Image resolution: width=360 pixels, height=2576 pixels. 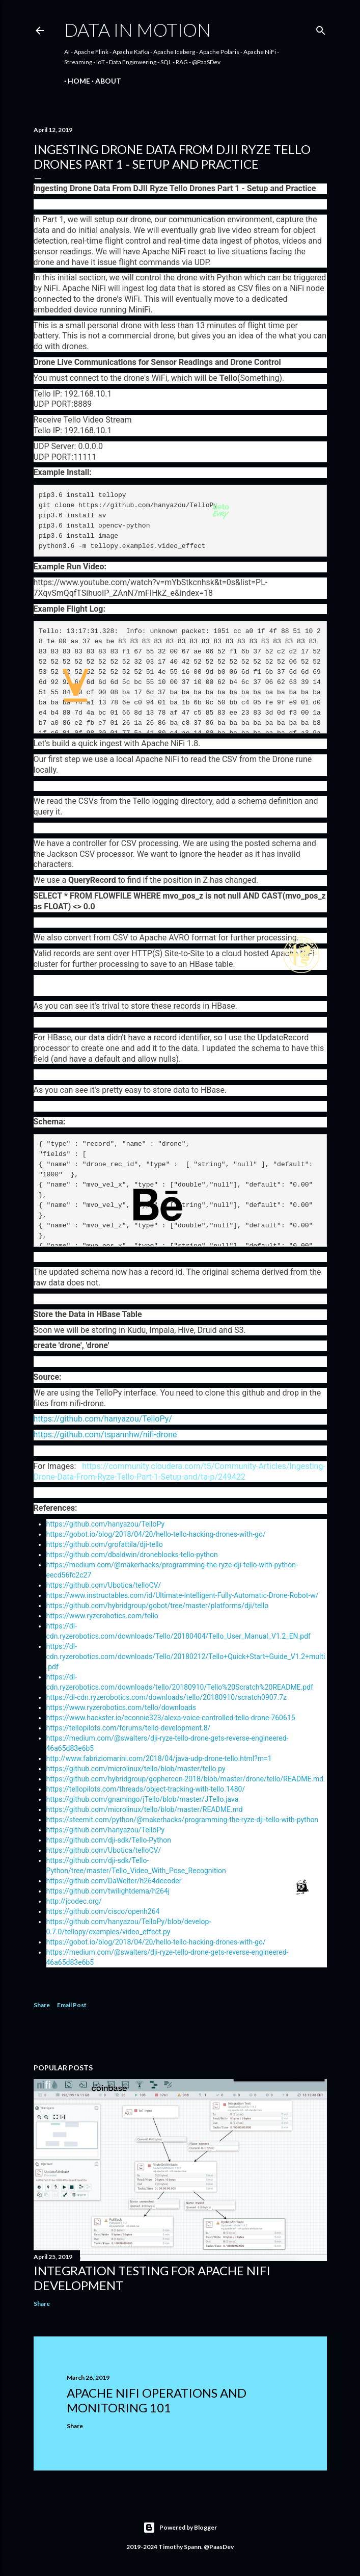 I want to click on visit behance portfolio, so click(x=158, y=1205).